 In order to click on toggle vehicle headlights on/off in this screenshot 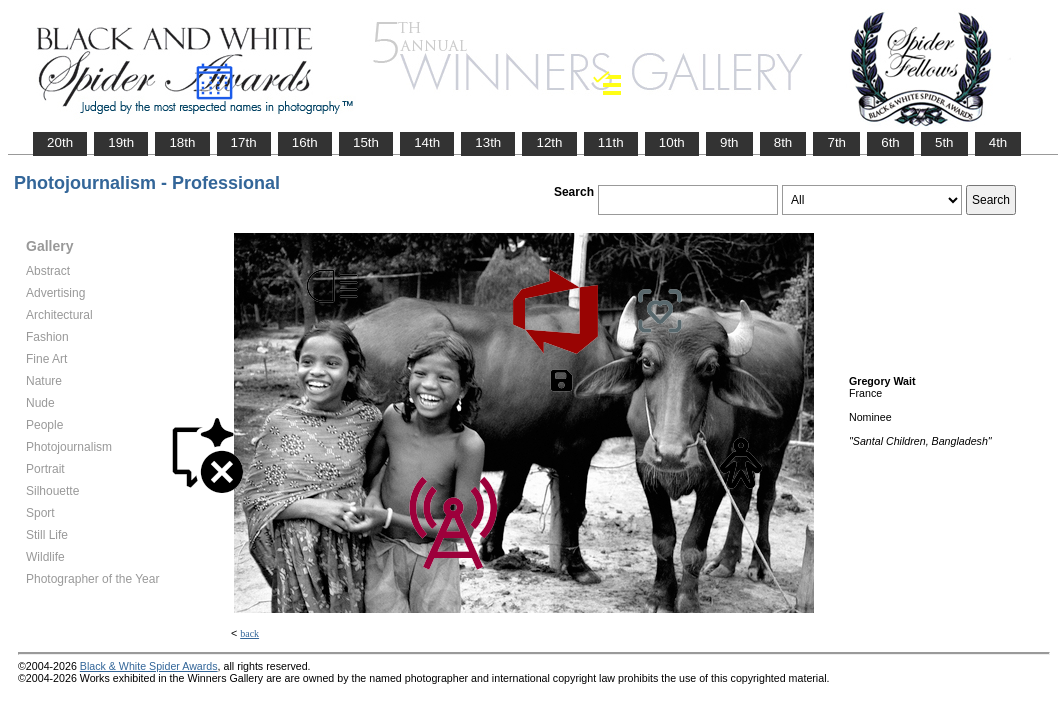, I will do `click(332, 286)`.